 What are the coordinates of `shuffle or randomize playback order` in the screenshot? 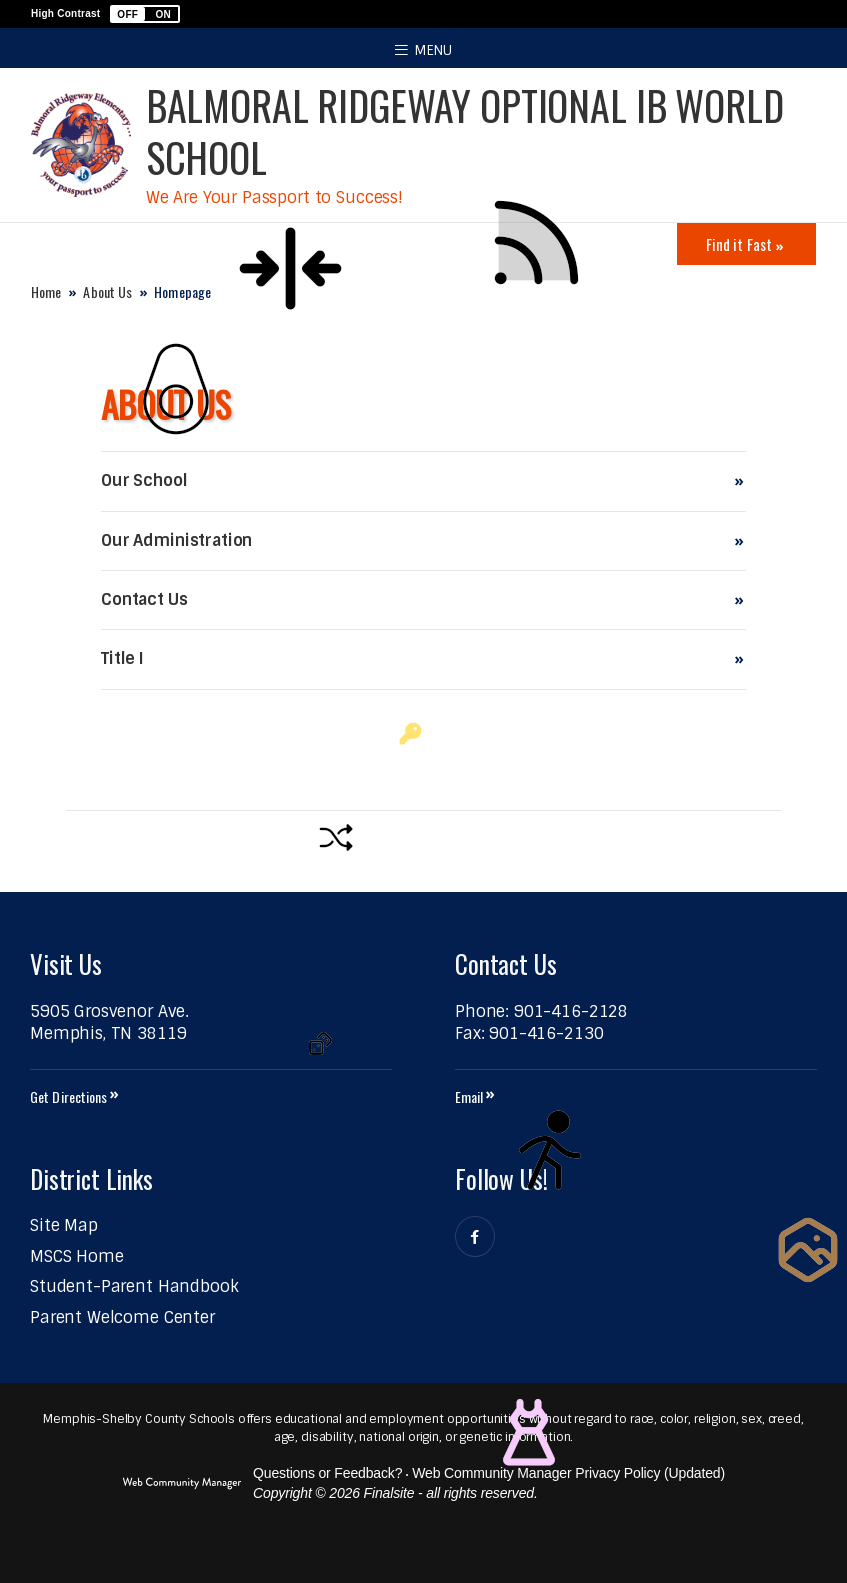 It's located at (335, 837).